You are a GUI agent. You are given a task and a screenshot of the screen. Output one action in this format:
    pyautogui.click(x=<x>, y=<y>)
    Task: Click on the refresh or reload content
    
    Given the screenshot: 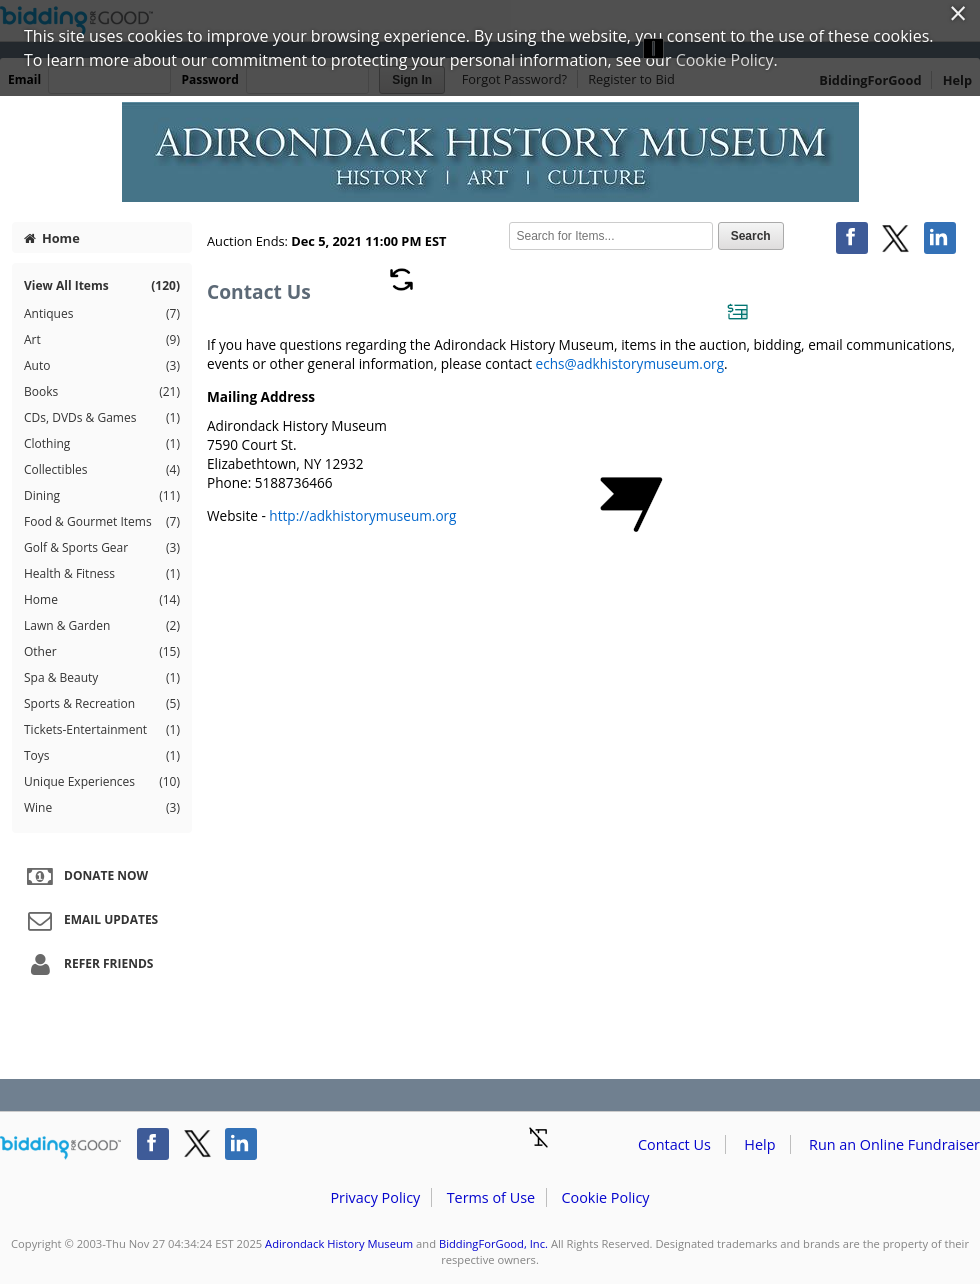 What is the action you would take?
    pyautogui.click(x=401, y=279)
    